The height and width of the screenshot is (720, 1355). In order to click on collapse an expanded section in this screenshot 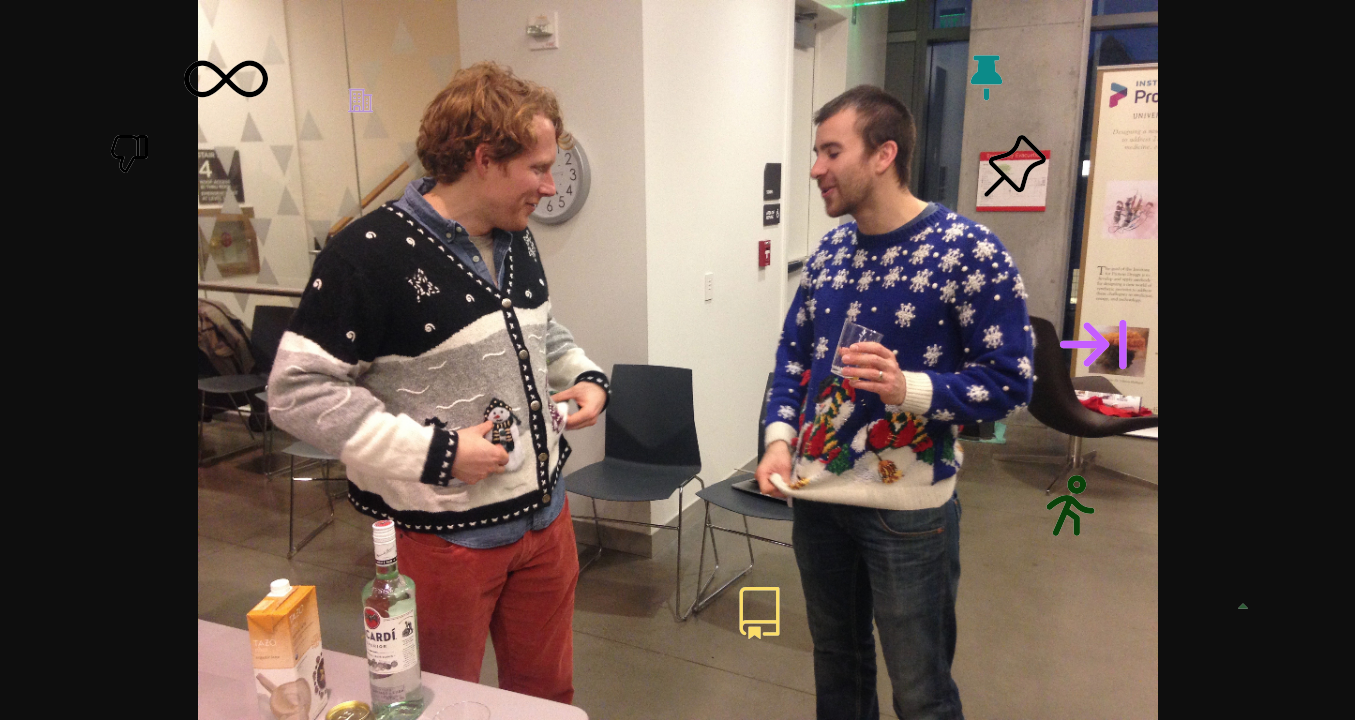, I will do `click(1243, 606)`.